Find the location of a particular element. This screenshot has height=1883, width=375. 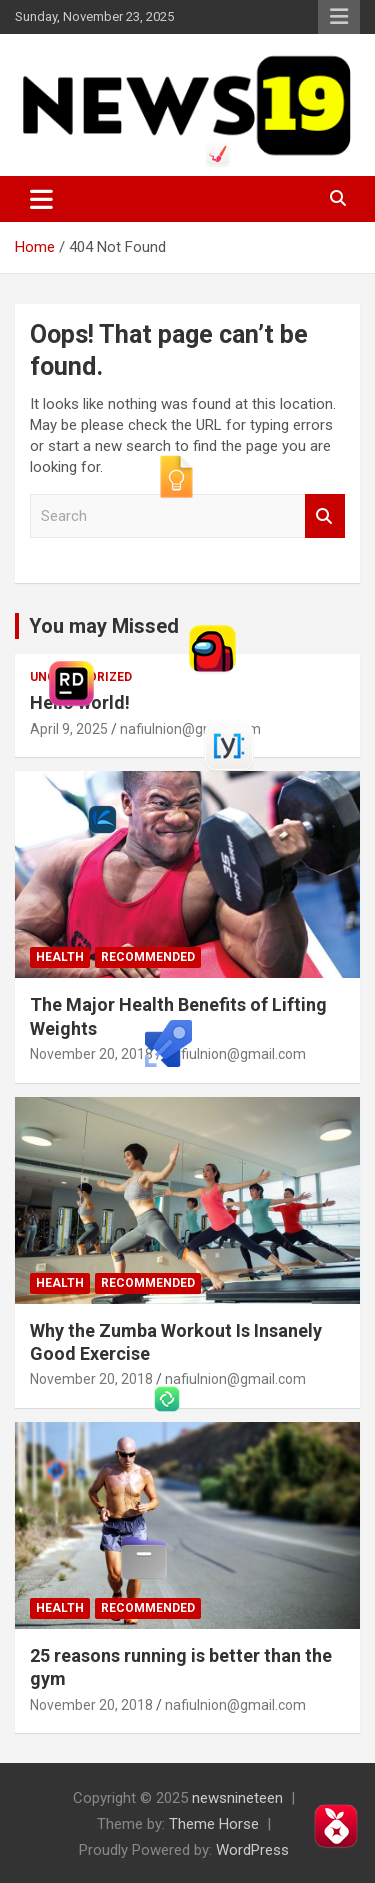

open the nautilus file manager is located at coordinates (144, 1558).